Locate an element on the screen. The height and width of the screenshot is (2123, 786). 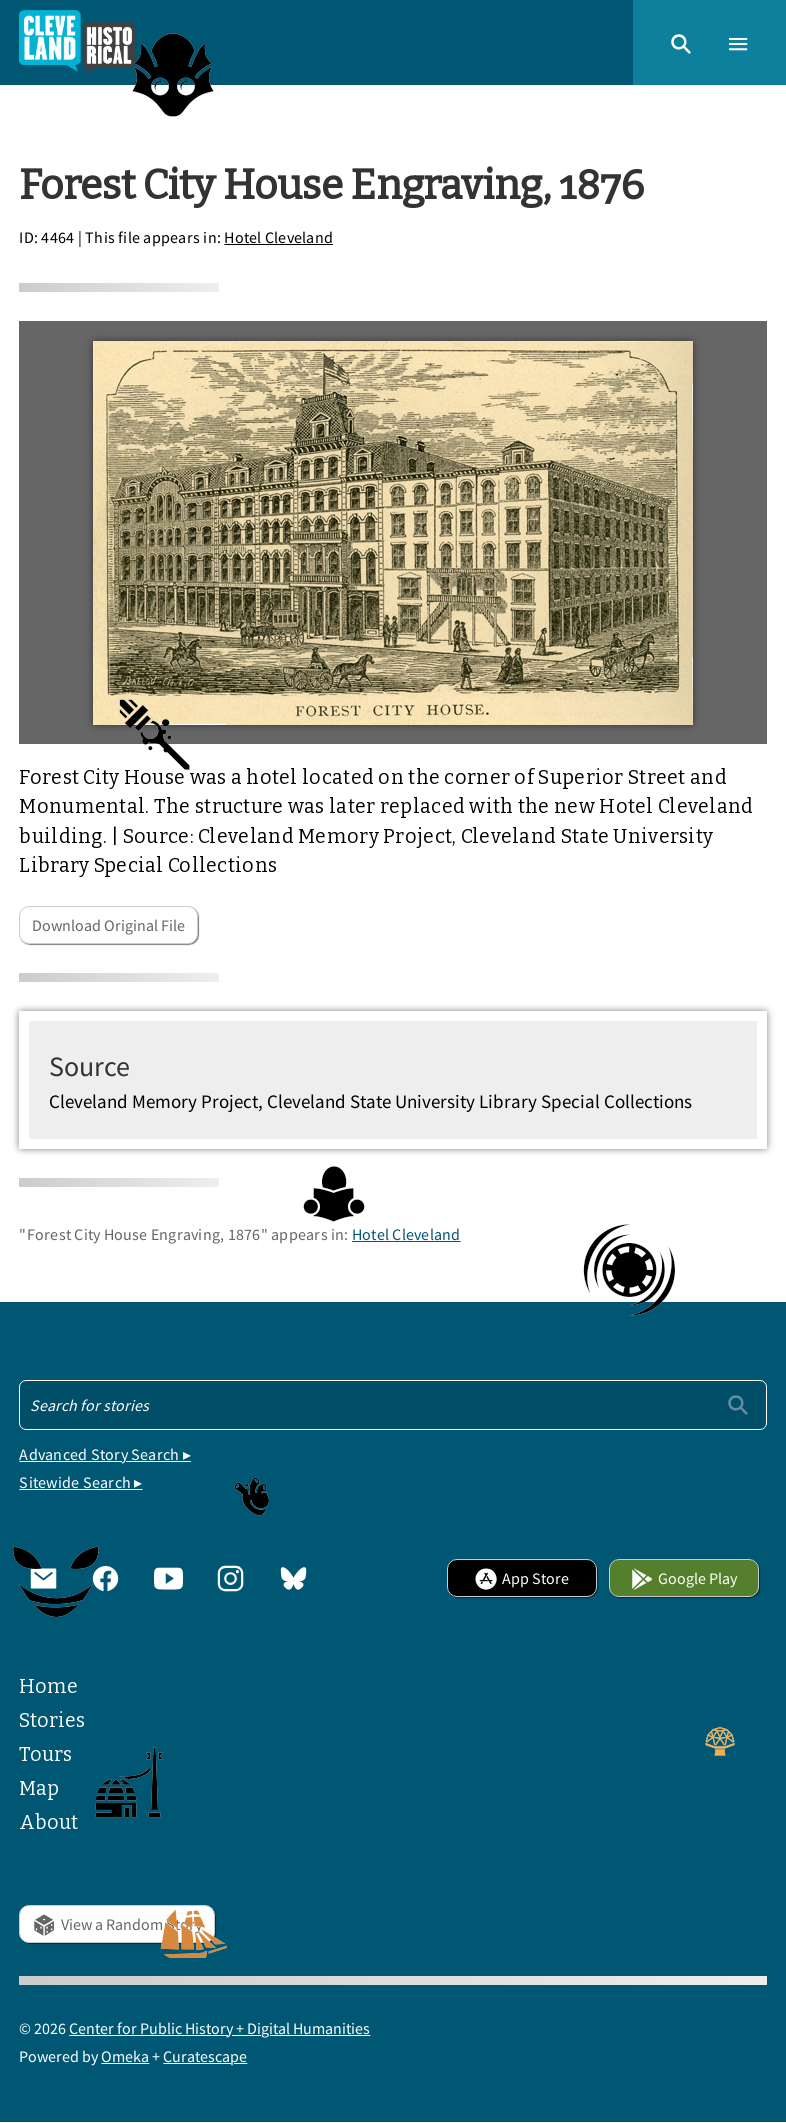
indicates motion detection is active is located at coordinates (629, 1270).